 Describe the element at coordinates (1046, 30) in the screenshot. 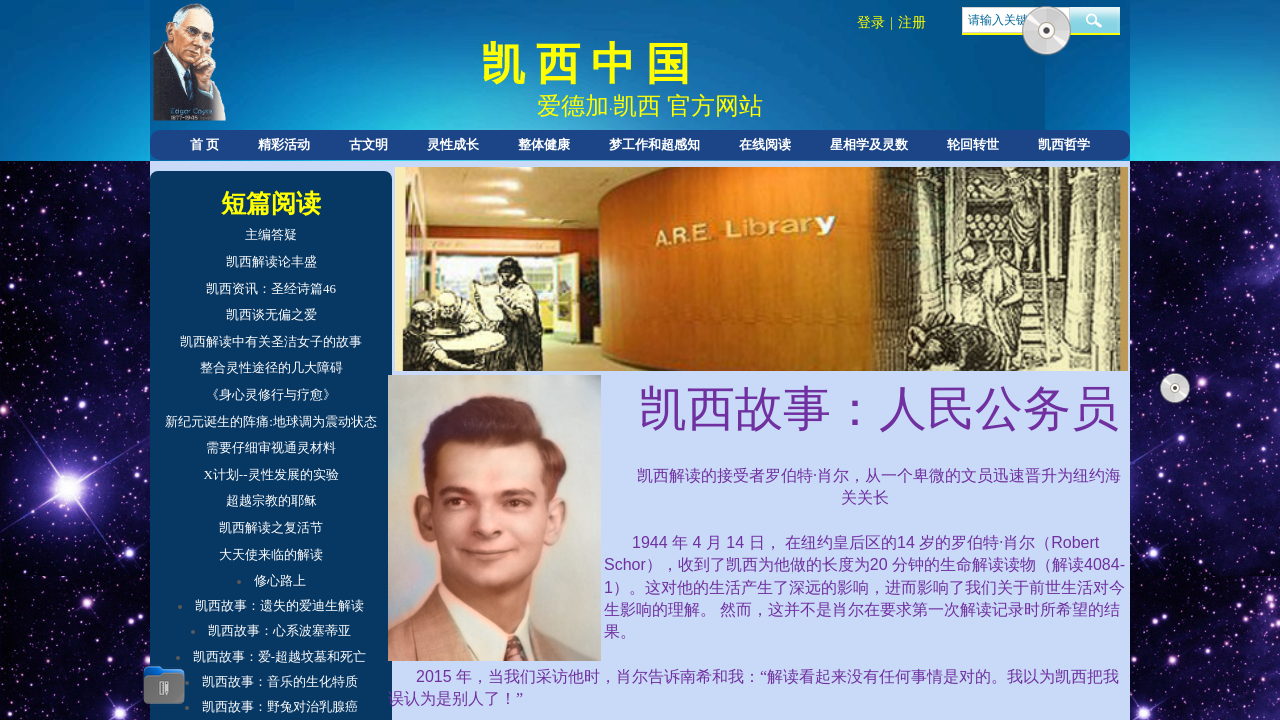

I see `indicates a CD-R or recordable disc drive` at that location.